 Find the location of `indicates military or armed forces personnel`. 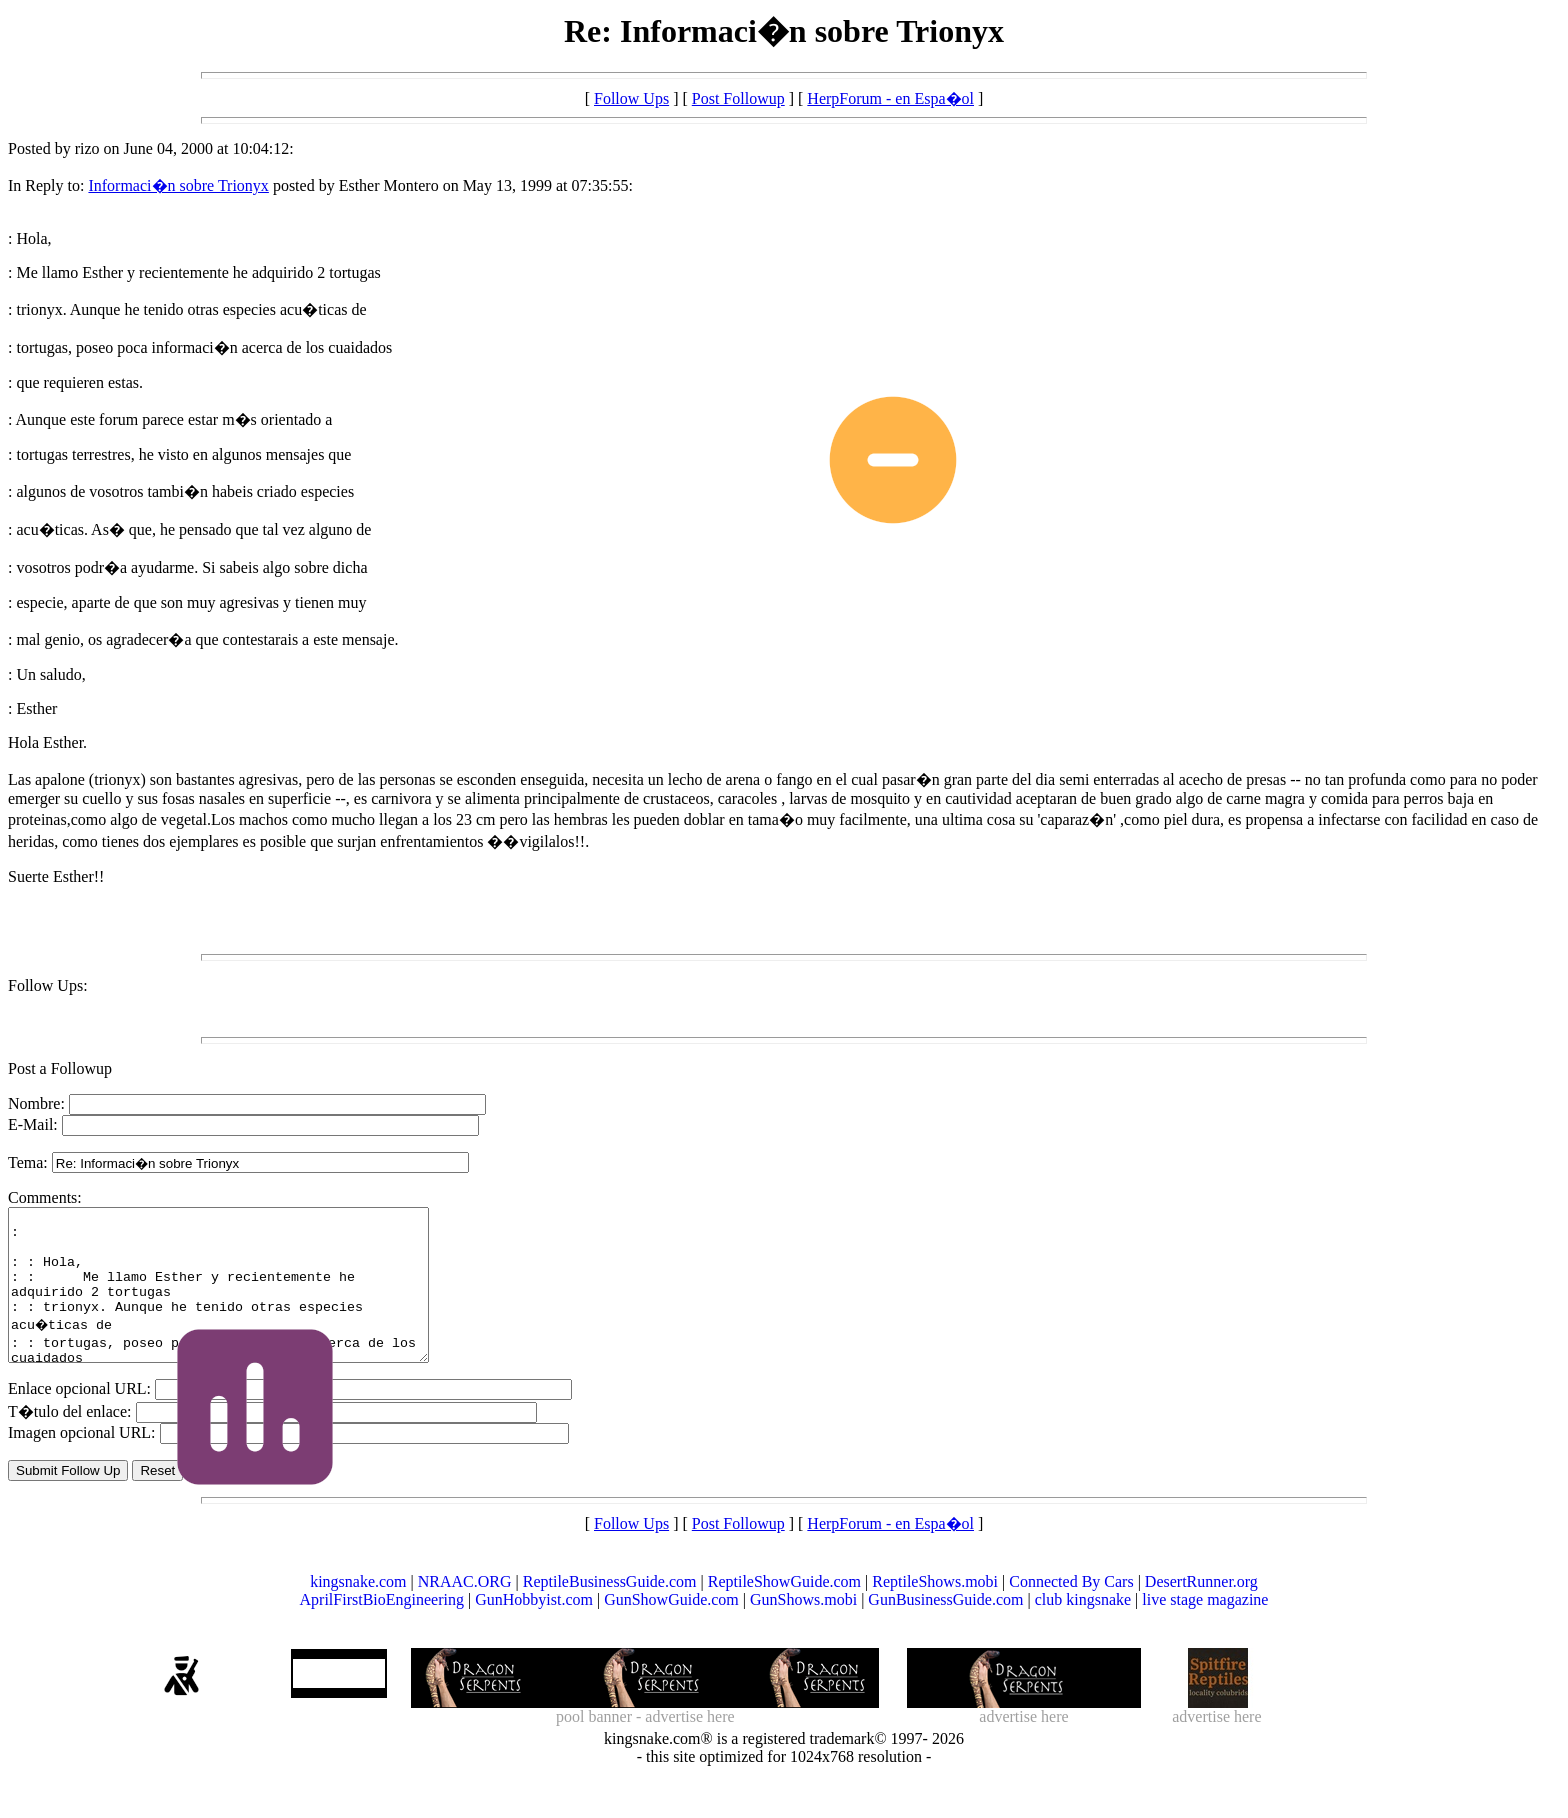

indicates military or armed forces personnel is located at coordinates (181, 1675).